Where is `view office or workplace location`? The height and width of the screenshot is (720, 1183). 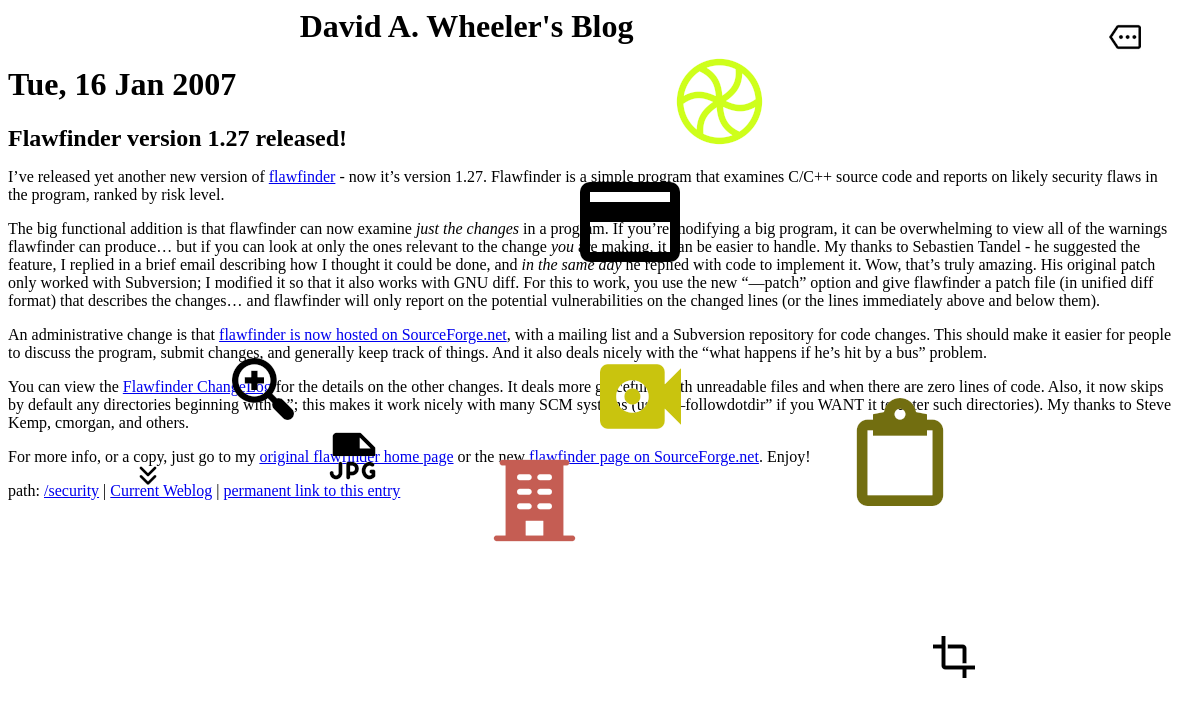 view office or workplace location is located at coordinates (534, 500).